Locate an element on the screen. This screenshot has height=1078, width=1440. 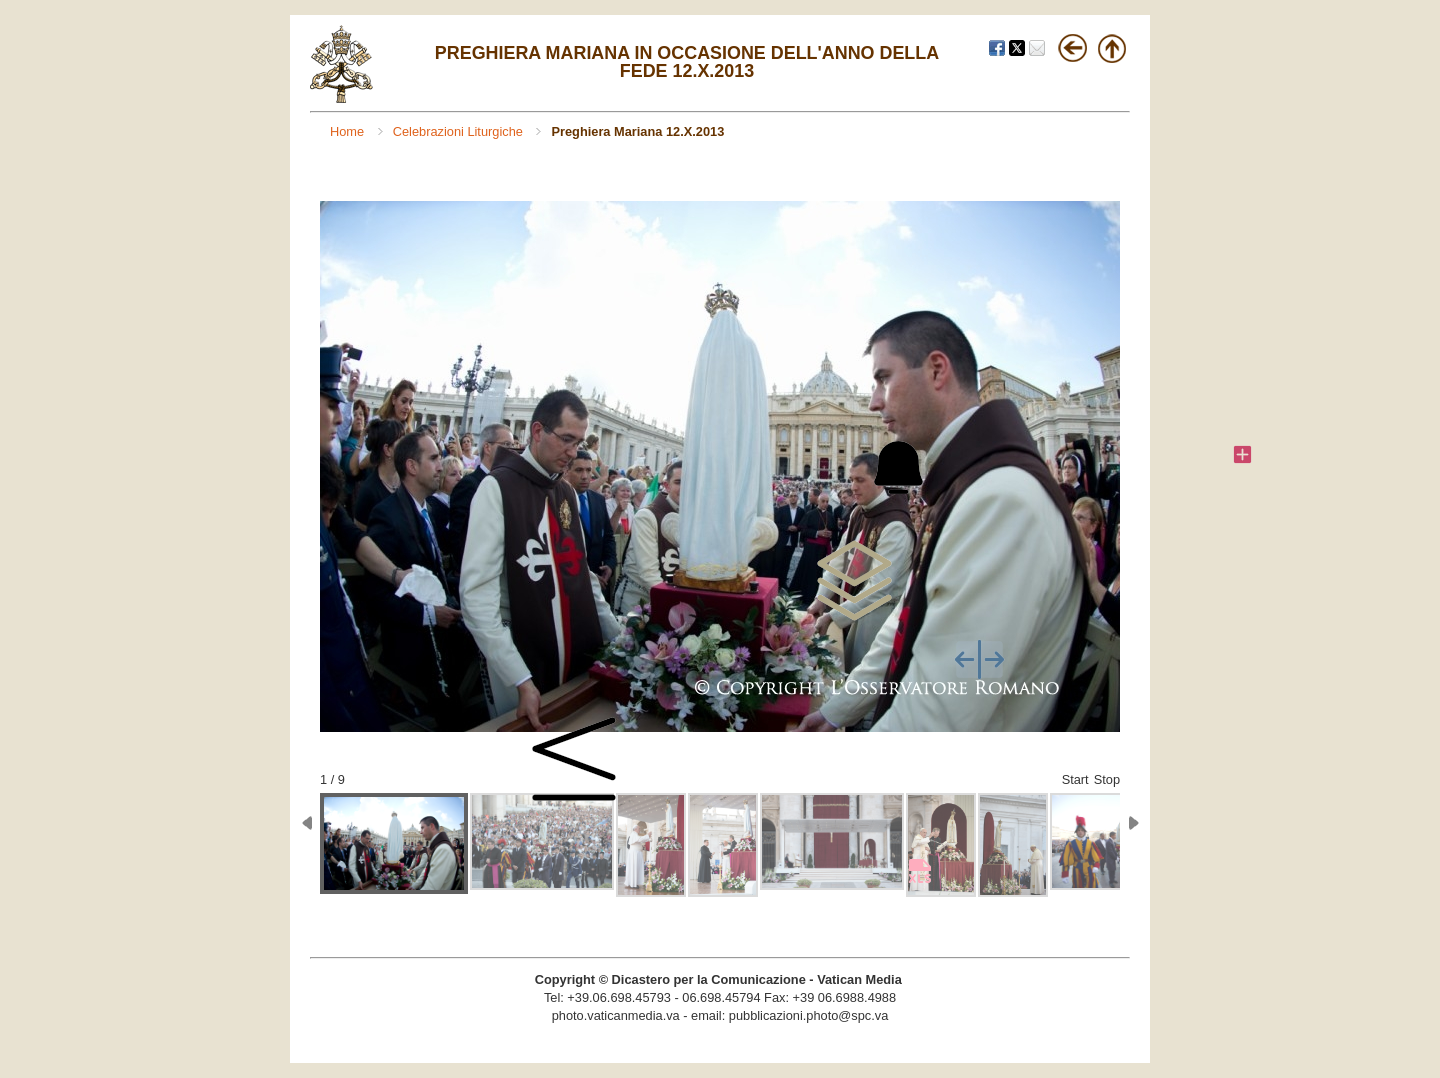
expand content horizontally is located at coordinates (979, 659).